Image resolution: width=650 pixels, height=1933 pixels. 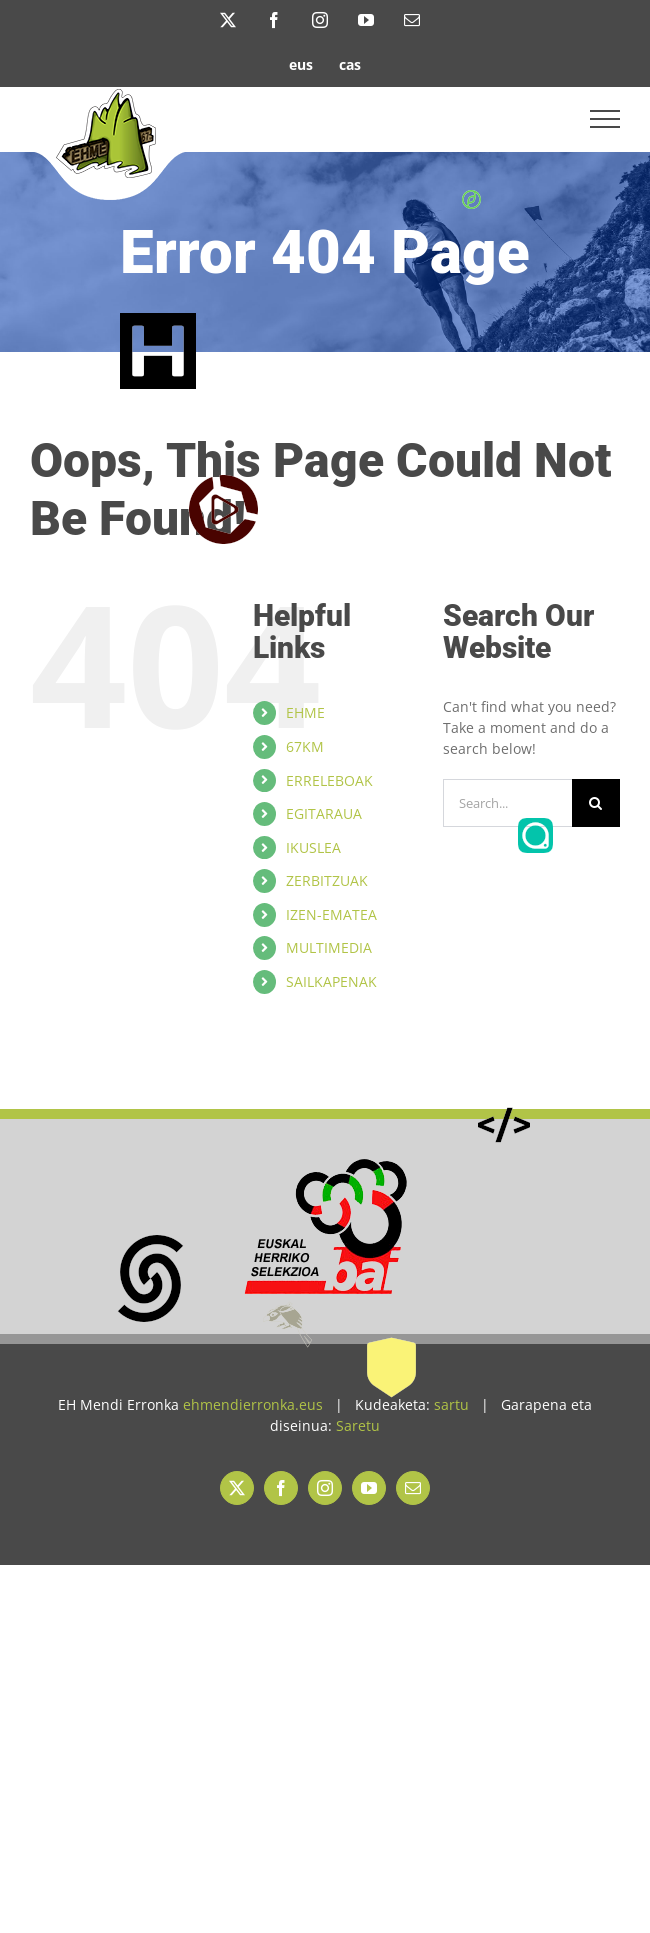 What do you see at coordinates (535, 835) in the screenshot?
I see `open the PlanGrid app` at bounding box center [535, 835].